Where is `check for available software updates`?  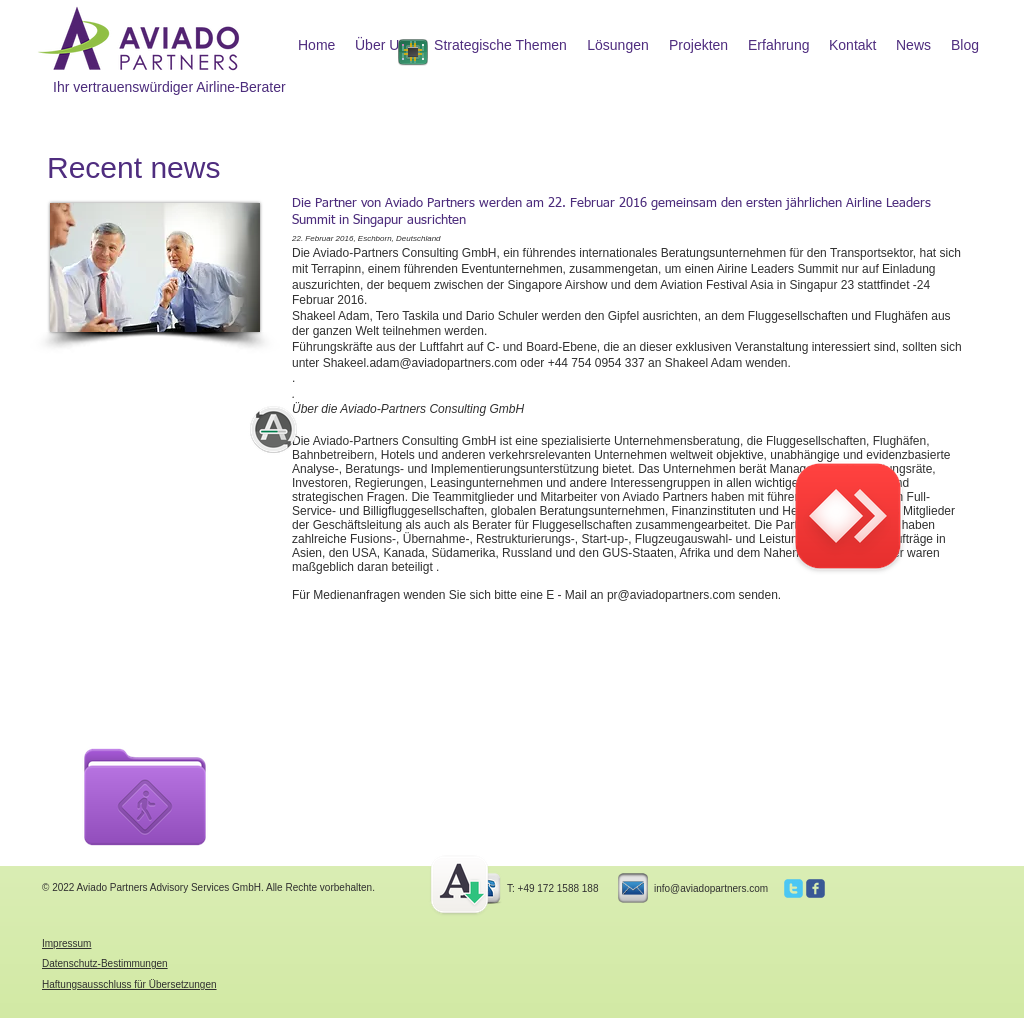
check for available software updates is located at coordinates (273, 429).